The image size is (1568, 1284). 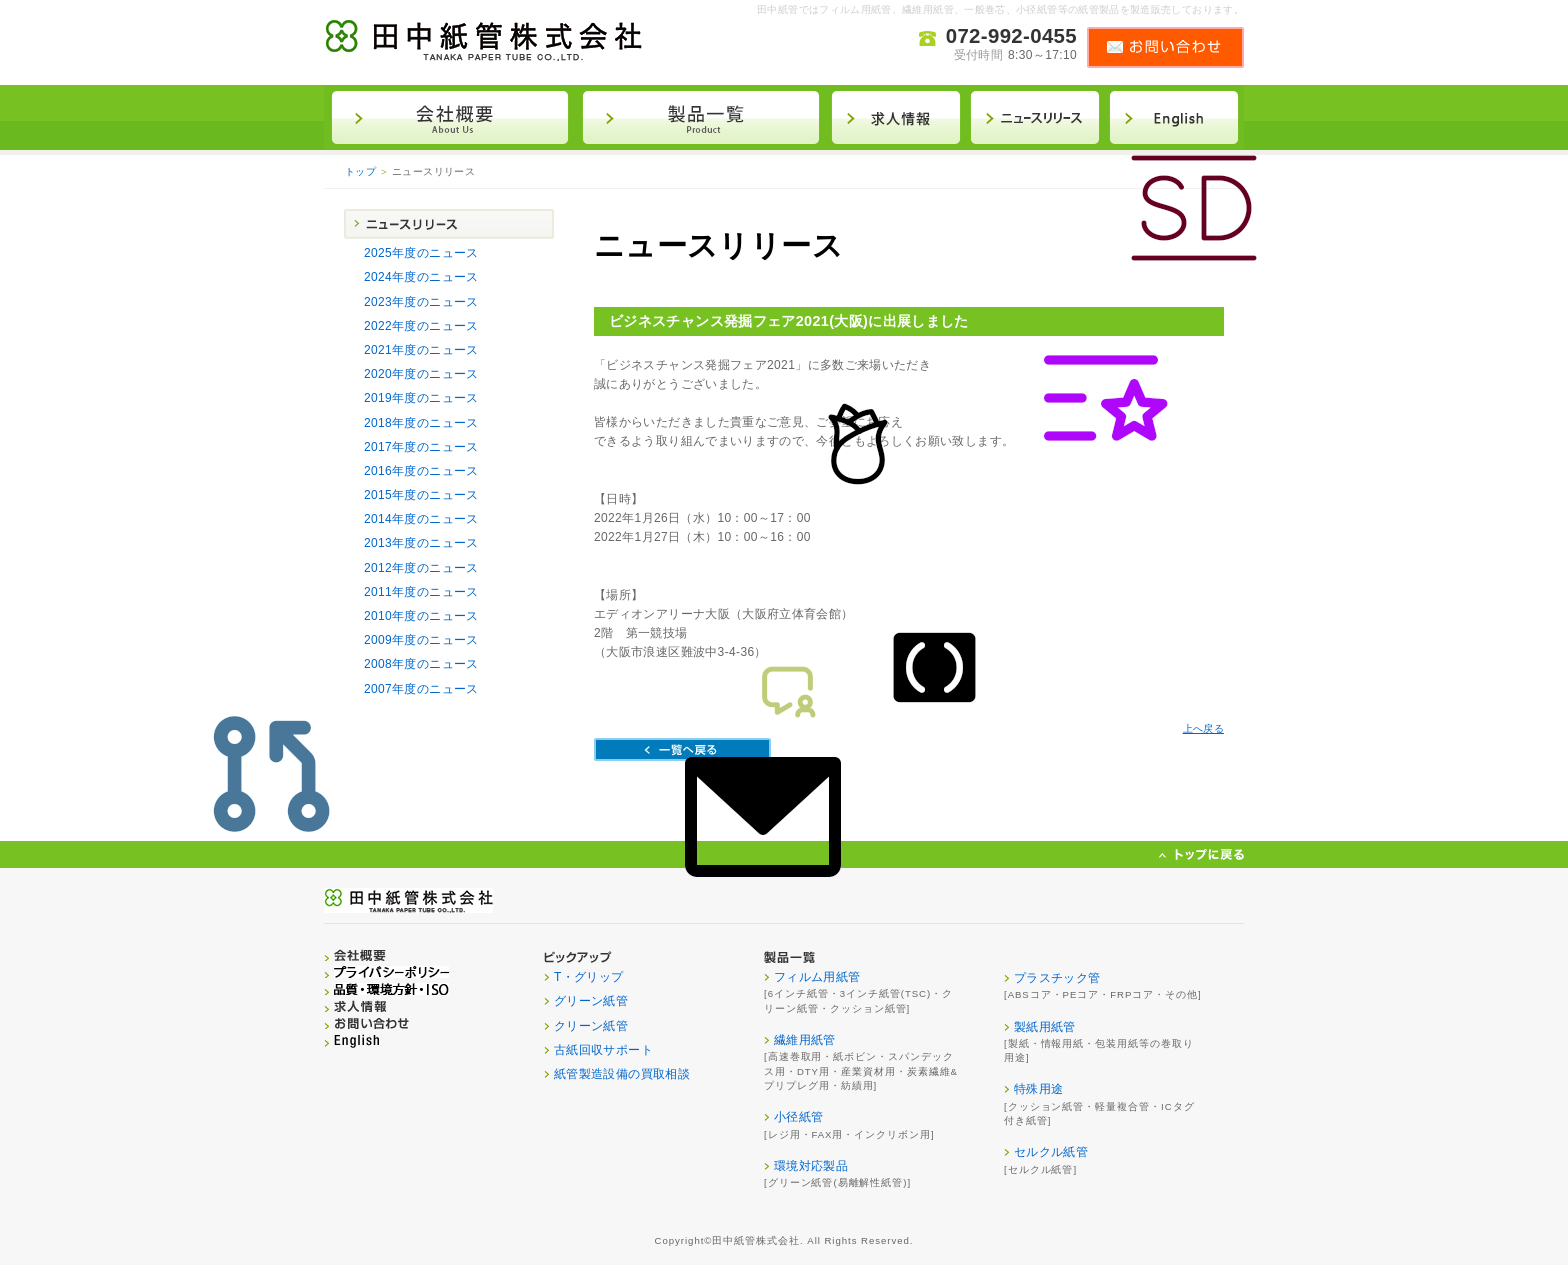 I want to click on view message from a specific user, so click(x=787, y=689).